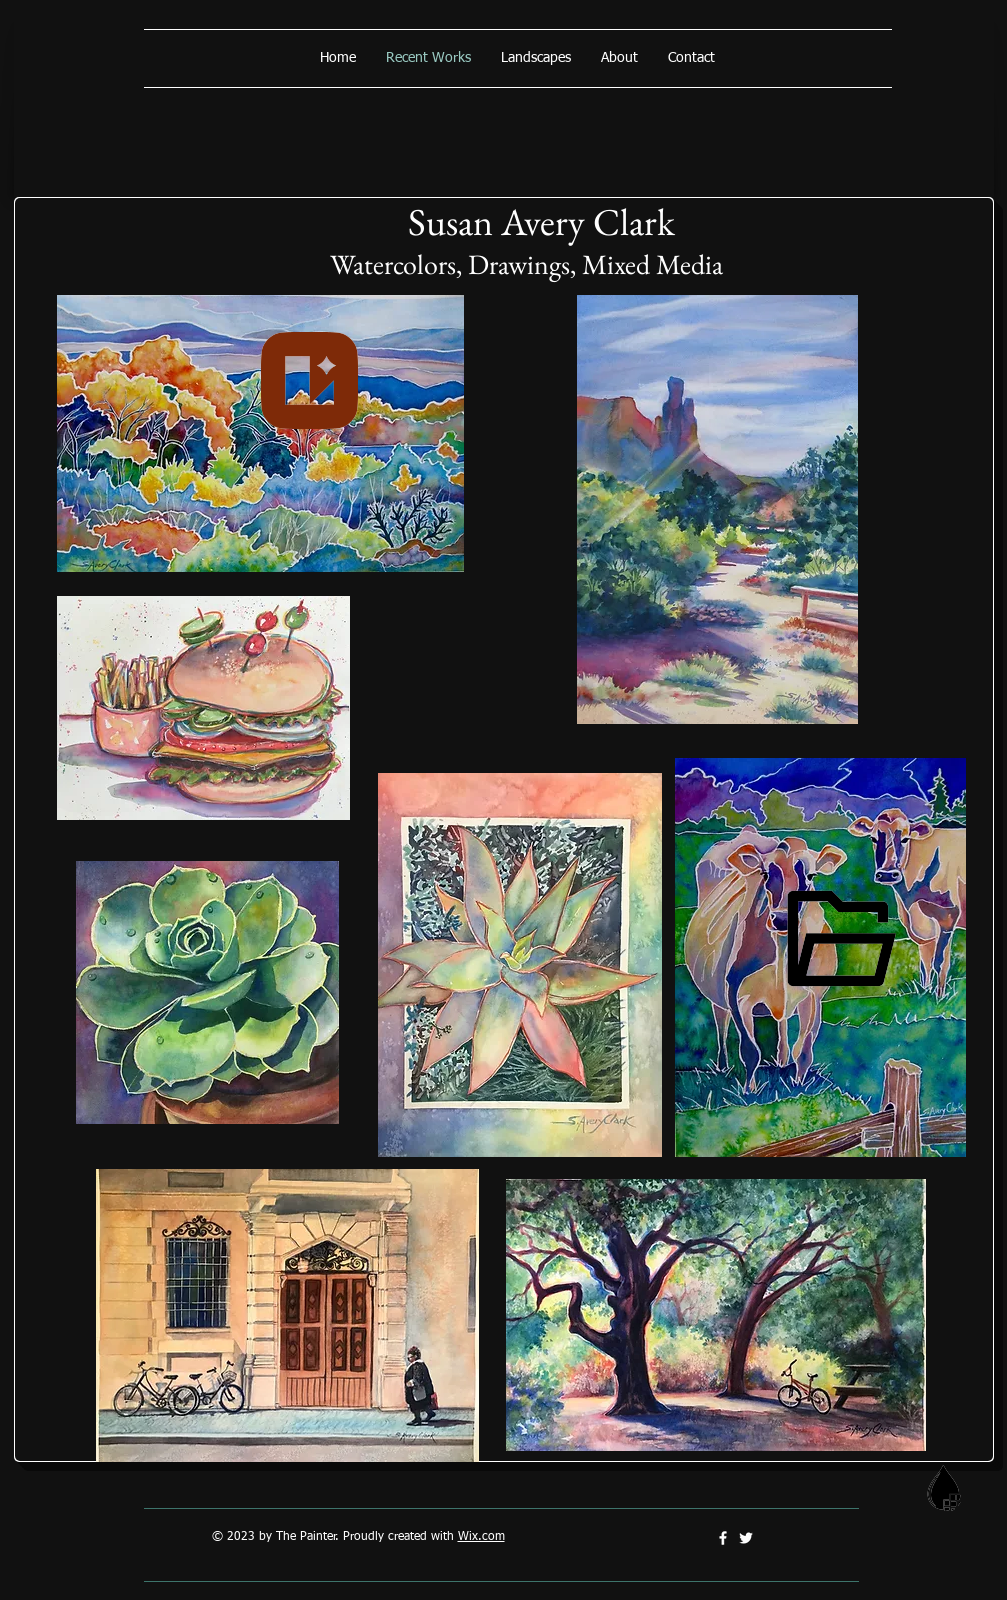 This screenshot has height=1600, width=1007. What do you see at coordinates (840, 938) in the screenshot?
I see `open folder to view contents` at bounding box center [840, 938].